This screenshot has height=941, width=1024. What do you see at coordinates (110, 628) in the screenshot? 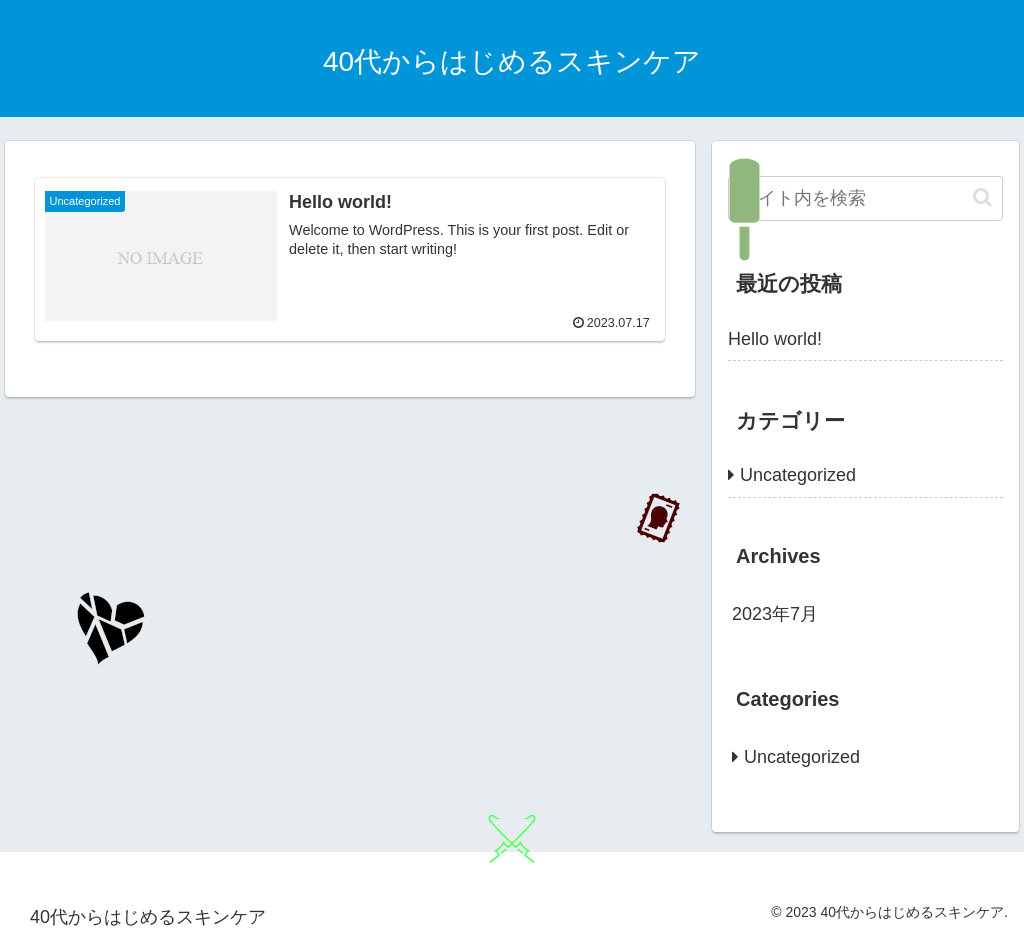
I see `indicates a broken heart or heartbreak status` at bounding box center [110, 628].